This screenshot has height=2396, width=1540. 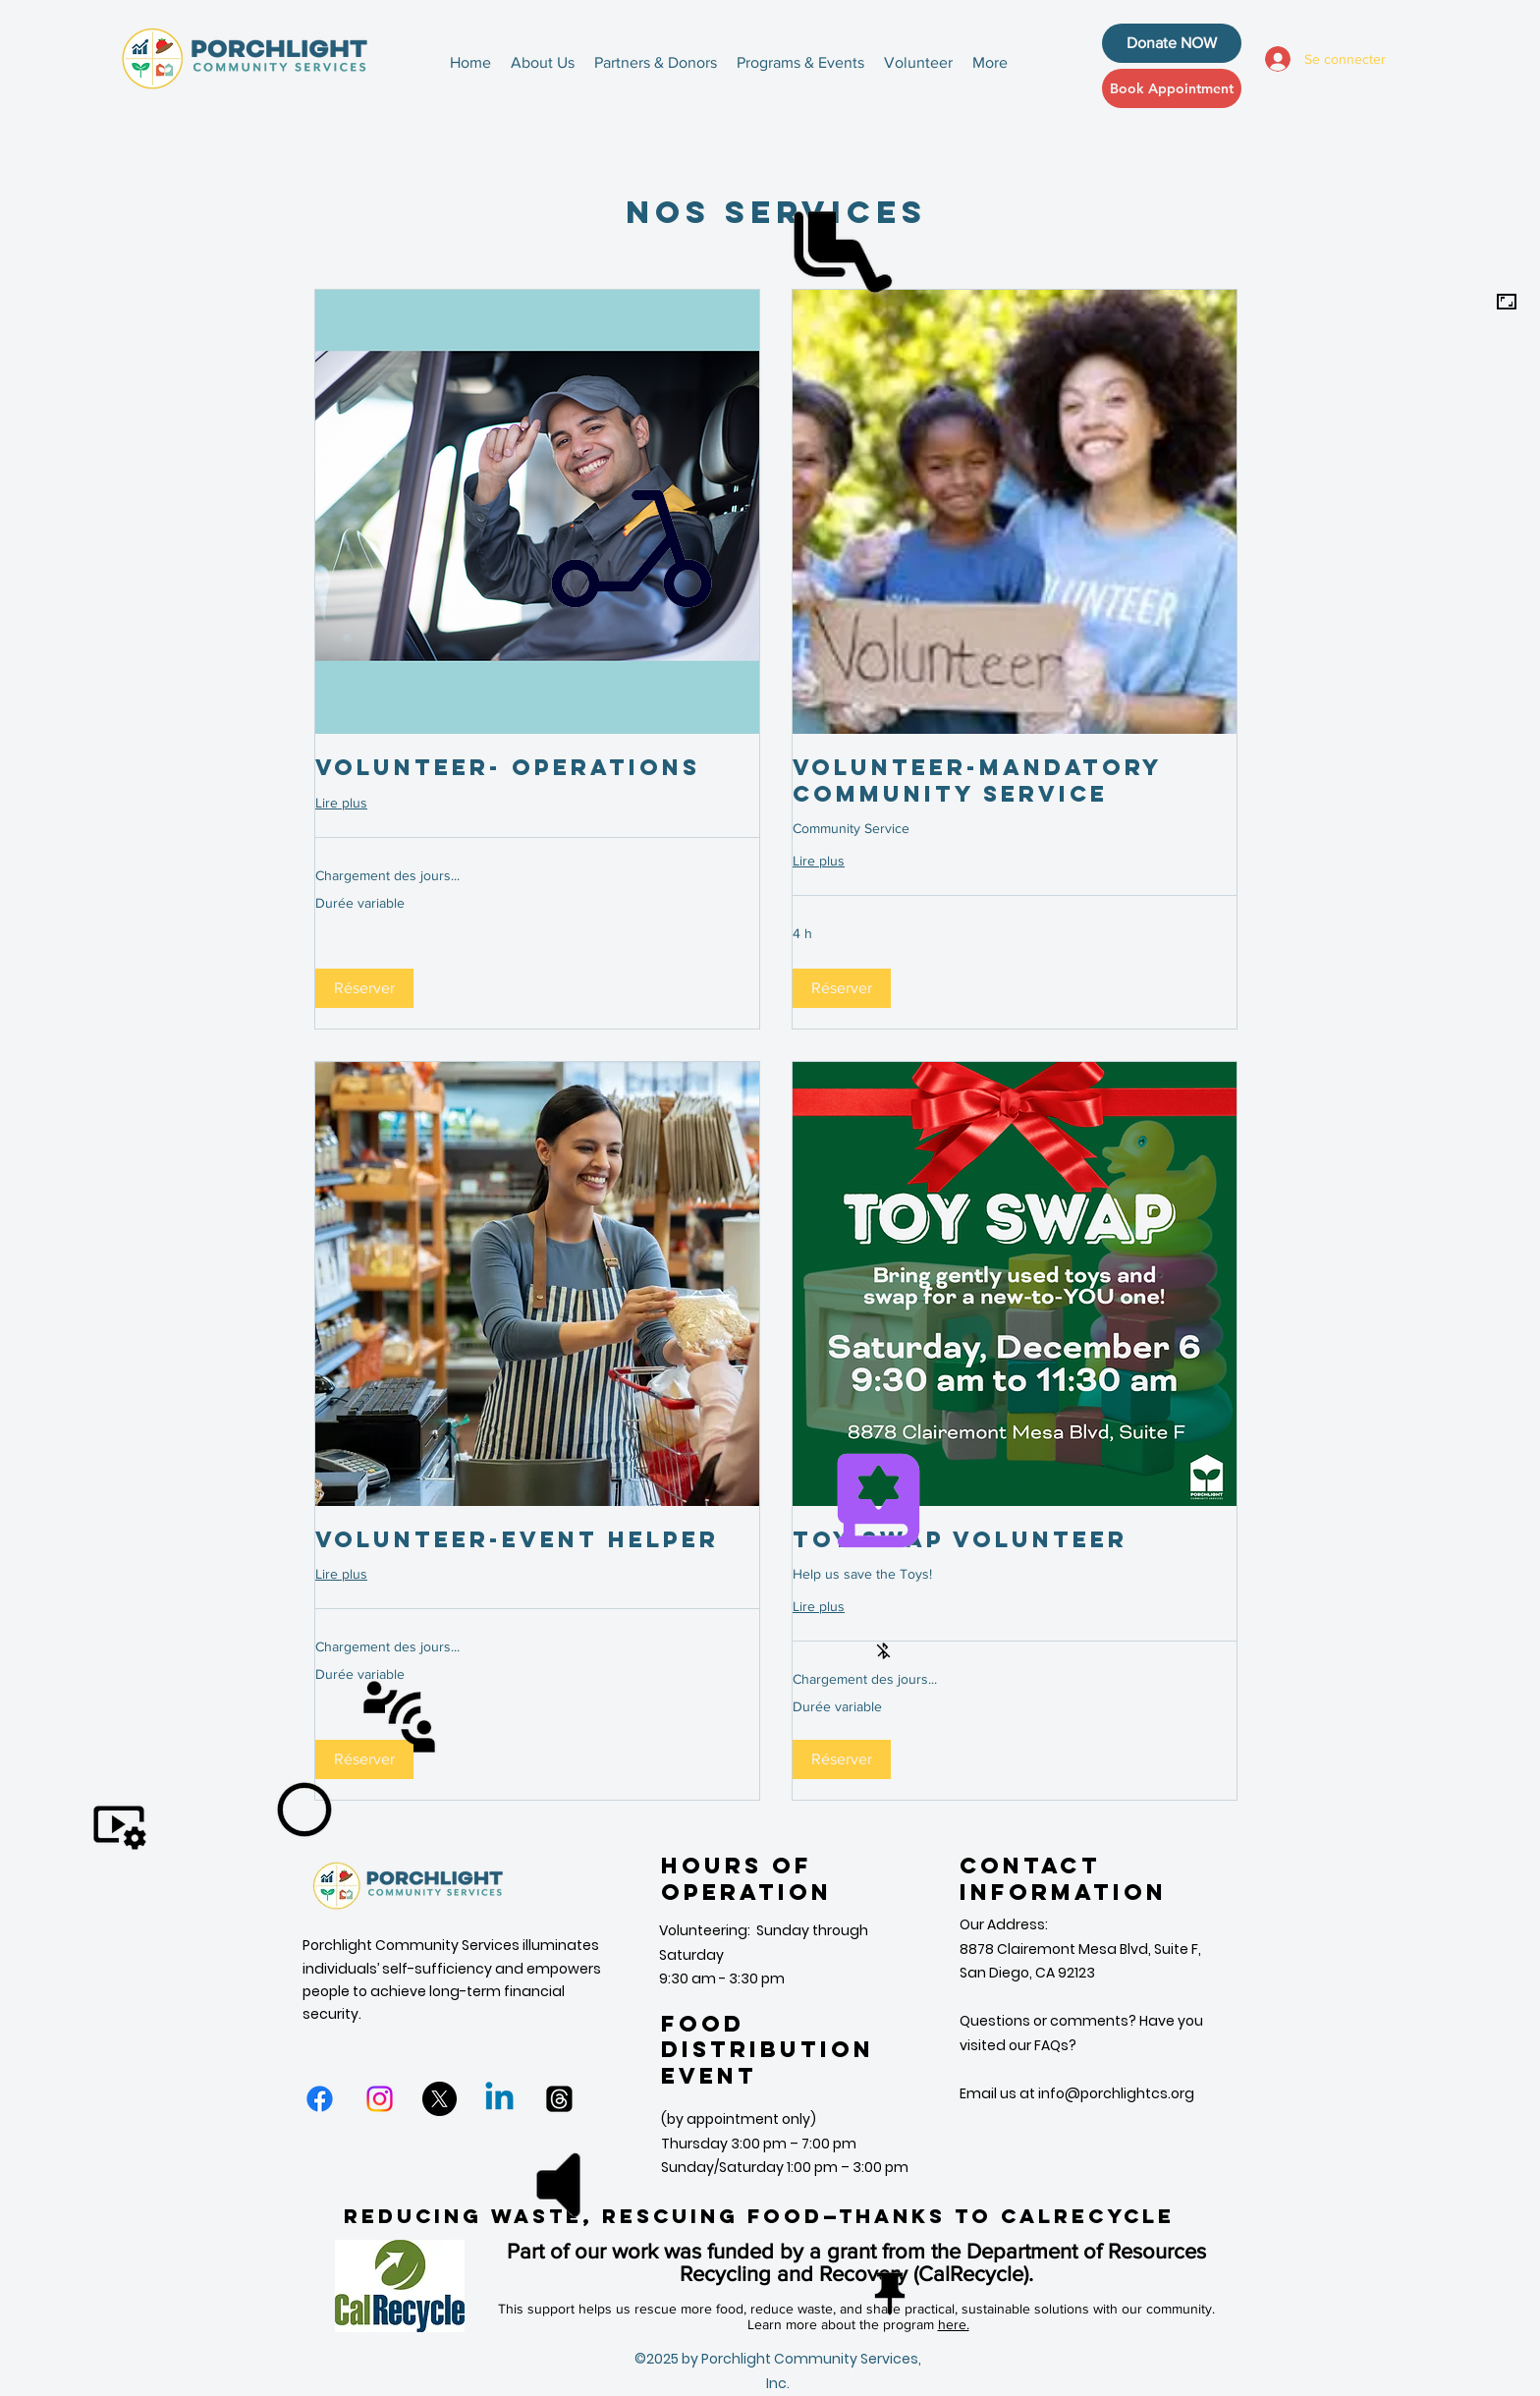 I want to click on indicates an unselected or empty state, so click(x=304, y=1810).